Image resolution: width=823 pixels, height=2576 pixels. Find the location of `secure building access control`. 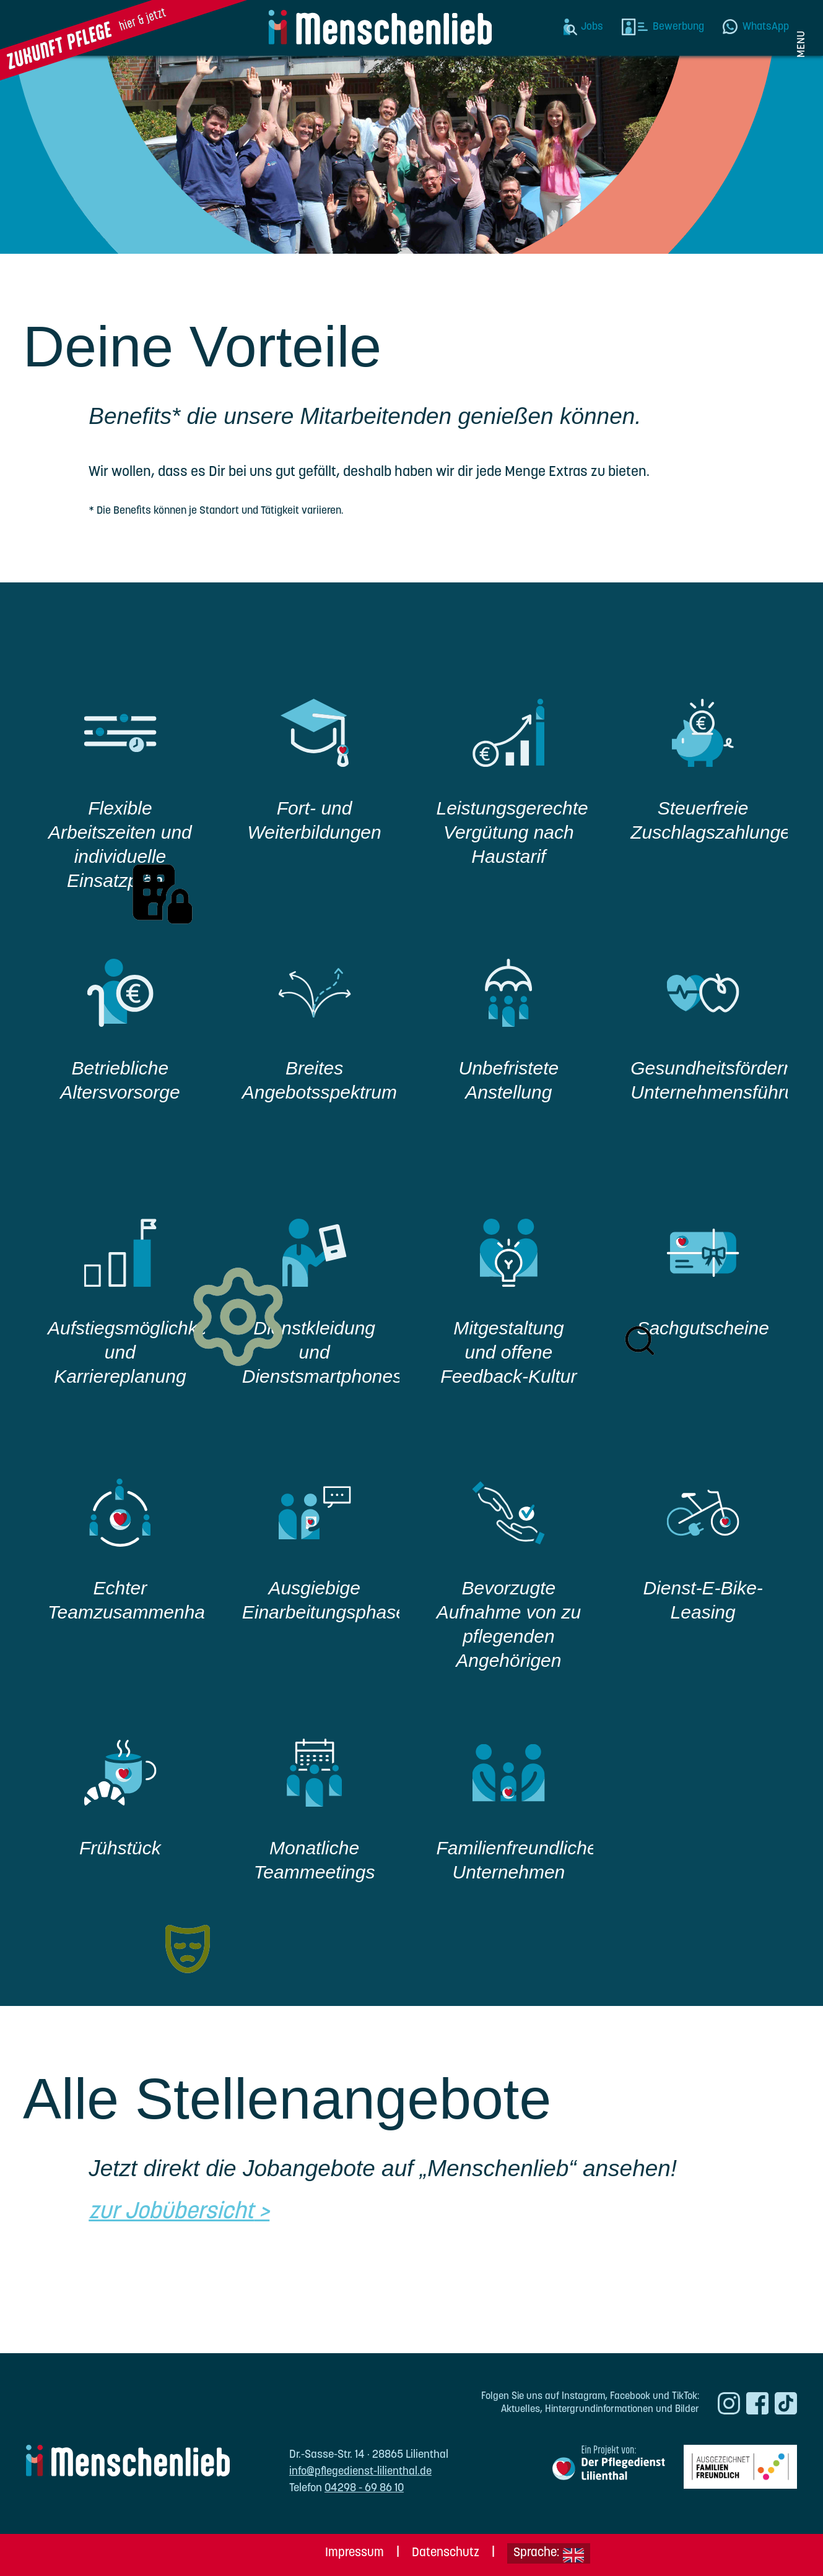

secure building access control is located at coordinates (160, 892).